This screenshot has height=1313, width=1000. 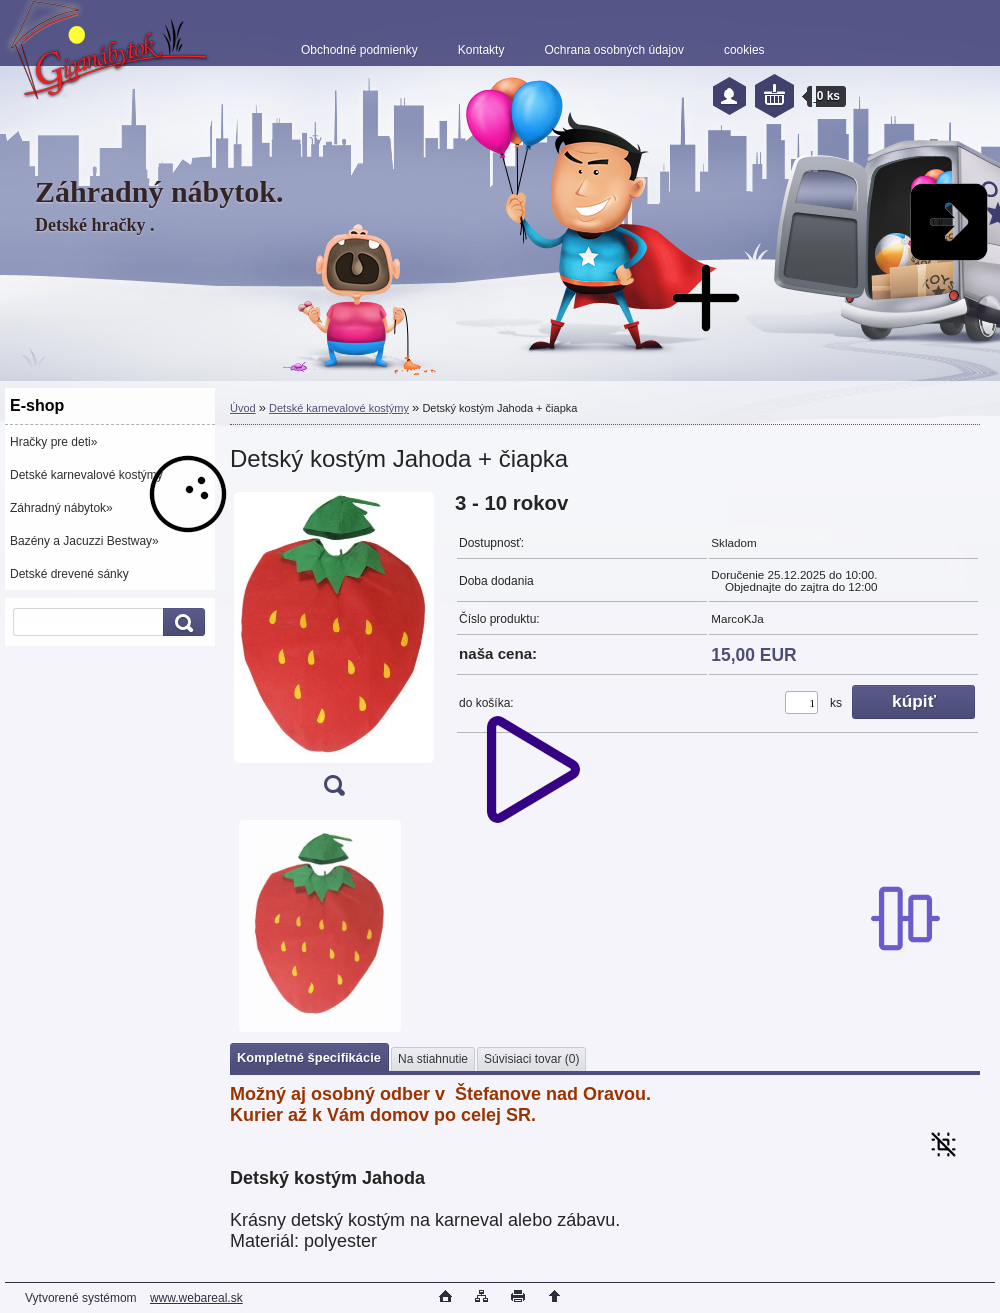 What do you see at coordinates (533, 769) in the screenshot?
I see `start playing media` at bounding box center [533, 769].